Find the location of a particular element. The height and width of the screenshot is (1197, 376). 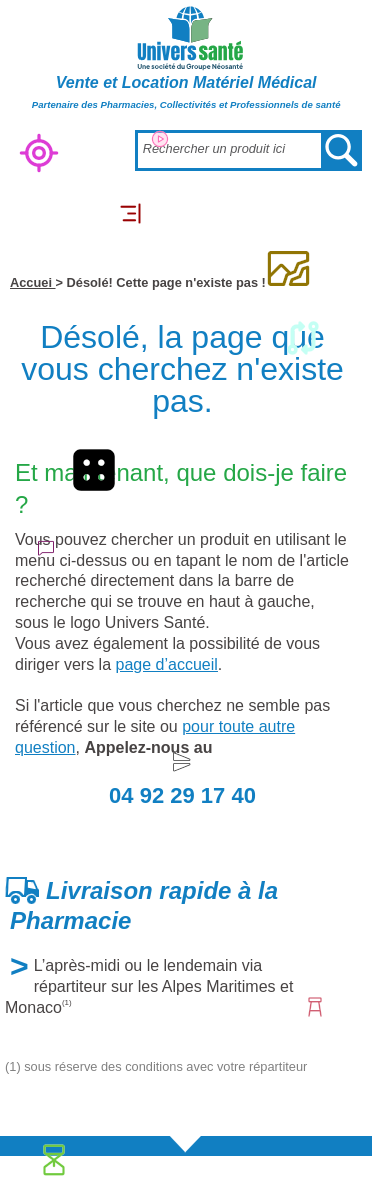

browse furniture or seating options is located at coordinates (315, 1007).